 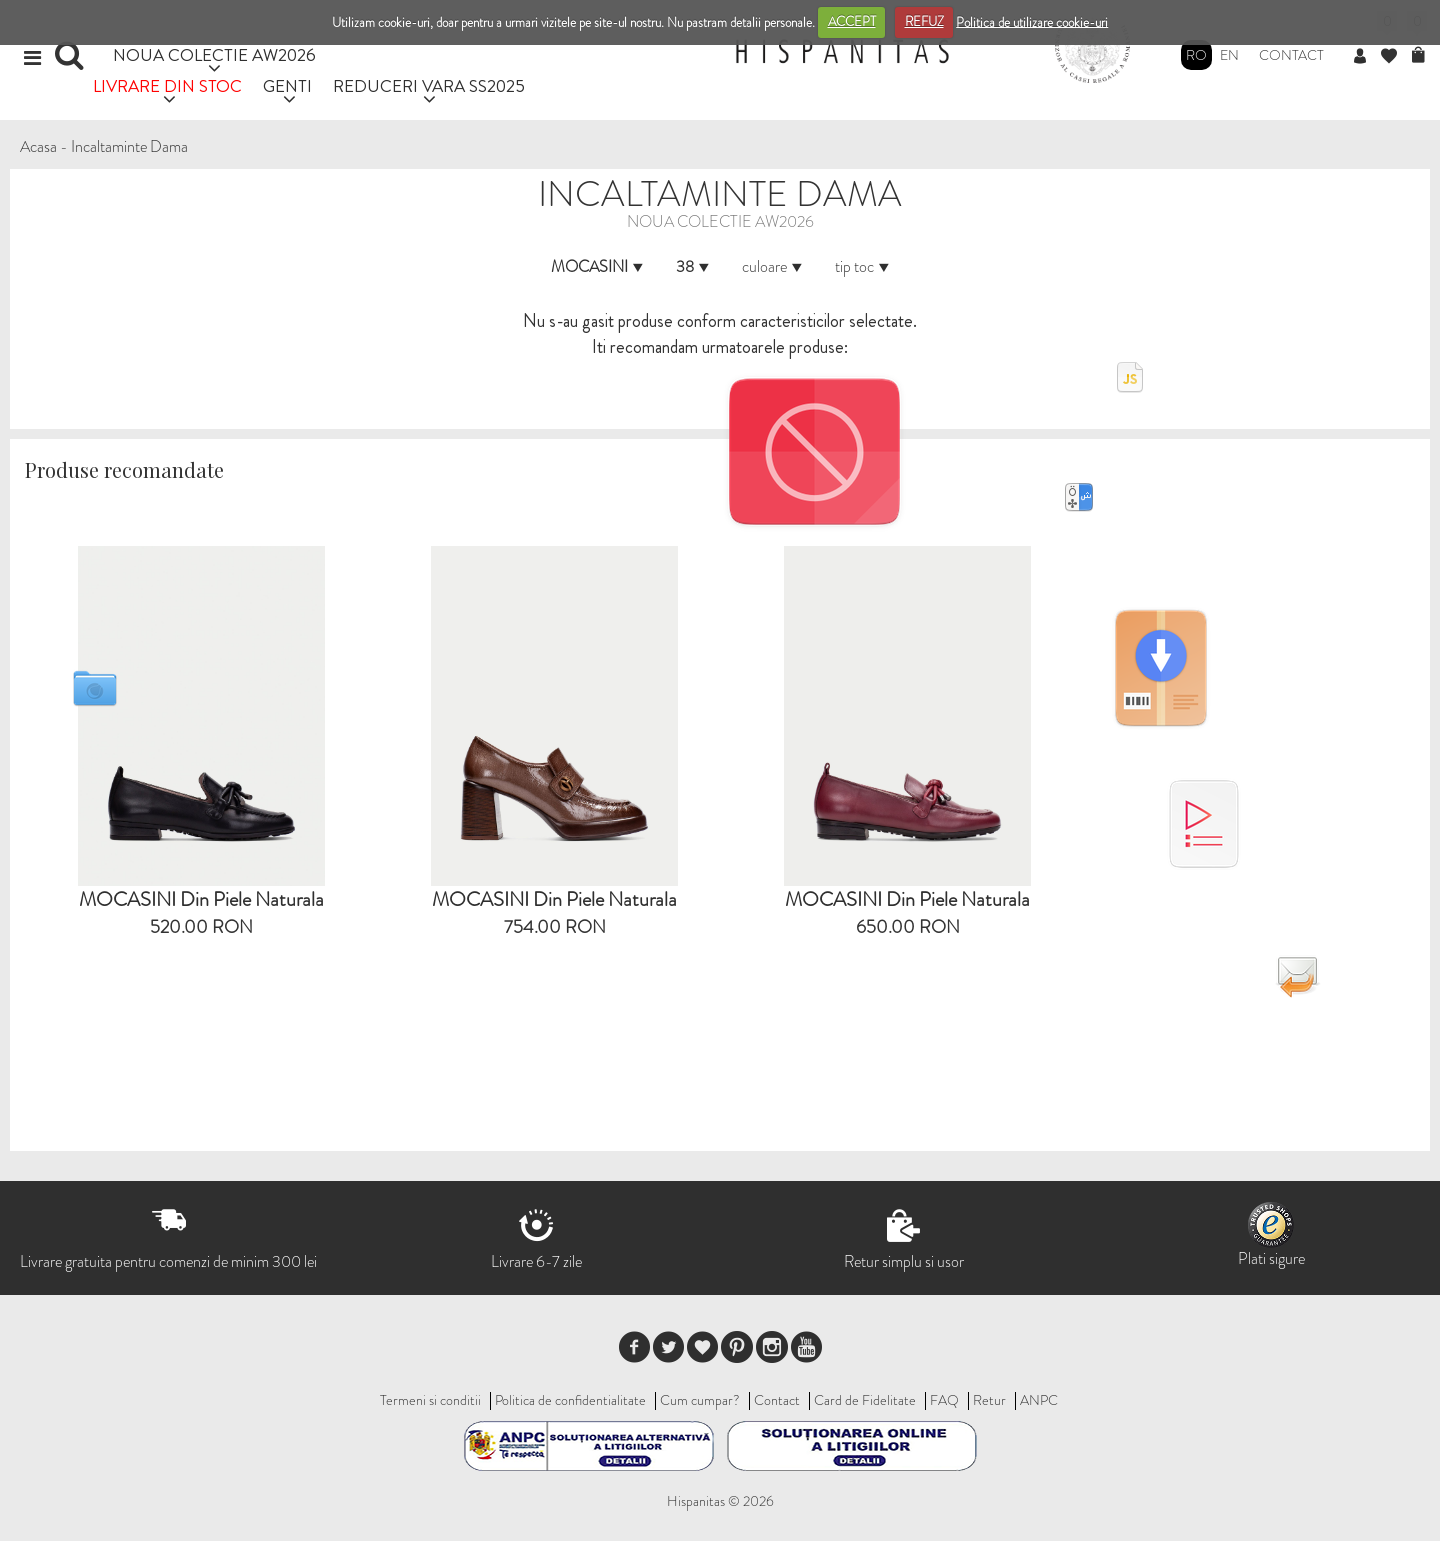 What do you see at coordinates (95, 688) in the screenshot?
I see `open Maxon application folder` at bounding box center [95, 688].